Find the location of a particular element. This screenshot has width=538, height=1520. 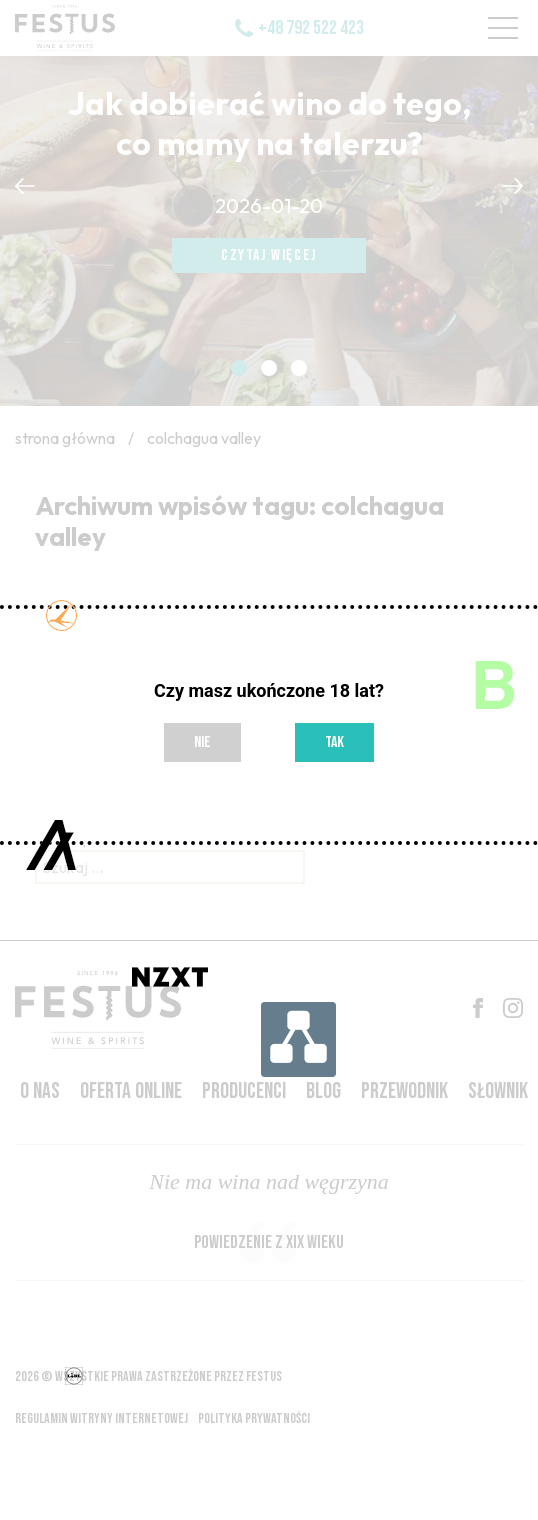

algorand cryptocurrency or blockchain platform logo is located at coordinates (51, 845).